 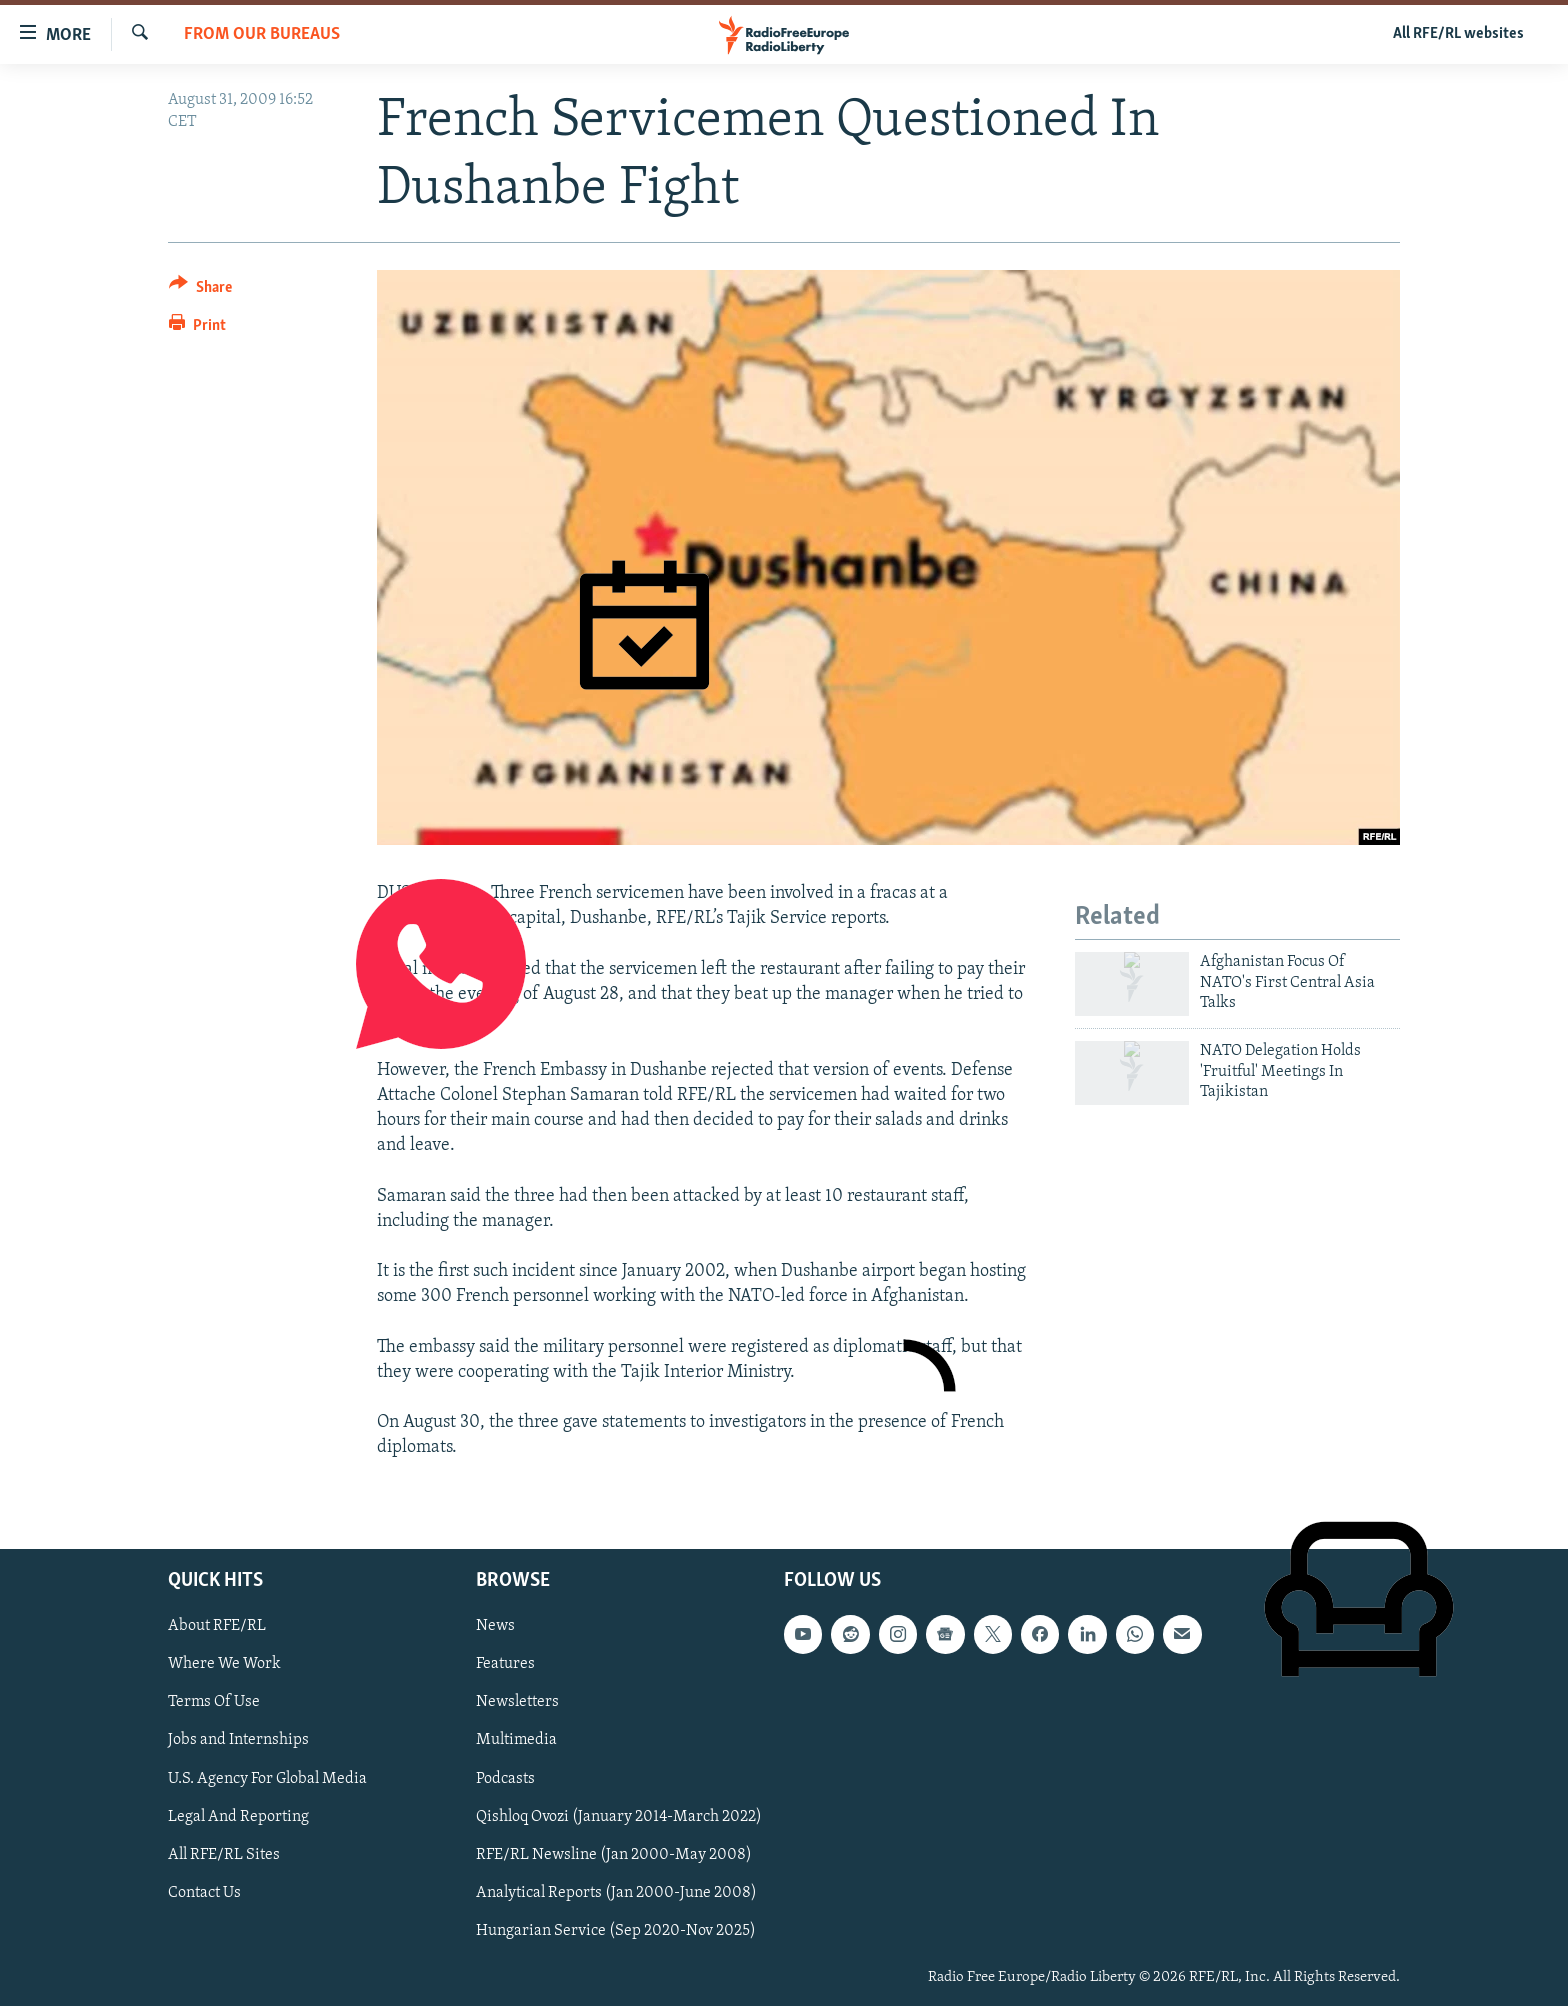 What do you see at coordinates (644, 631) in the screenshot?
I see `confirm a scheduled event or appointment` at bounding box center [644, 631].